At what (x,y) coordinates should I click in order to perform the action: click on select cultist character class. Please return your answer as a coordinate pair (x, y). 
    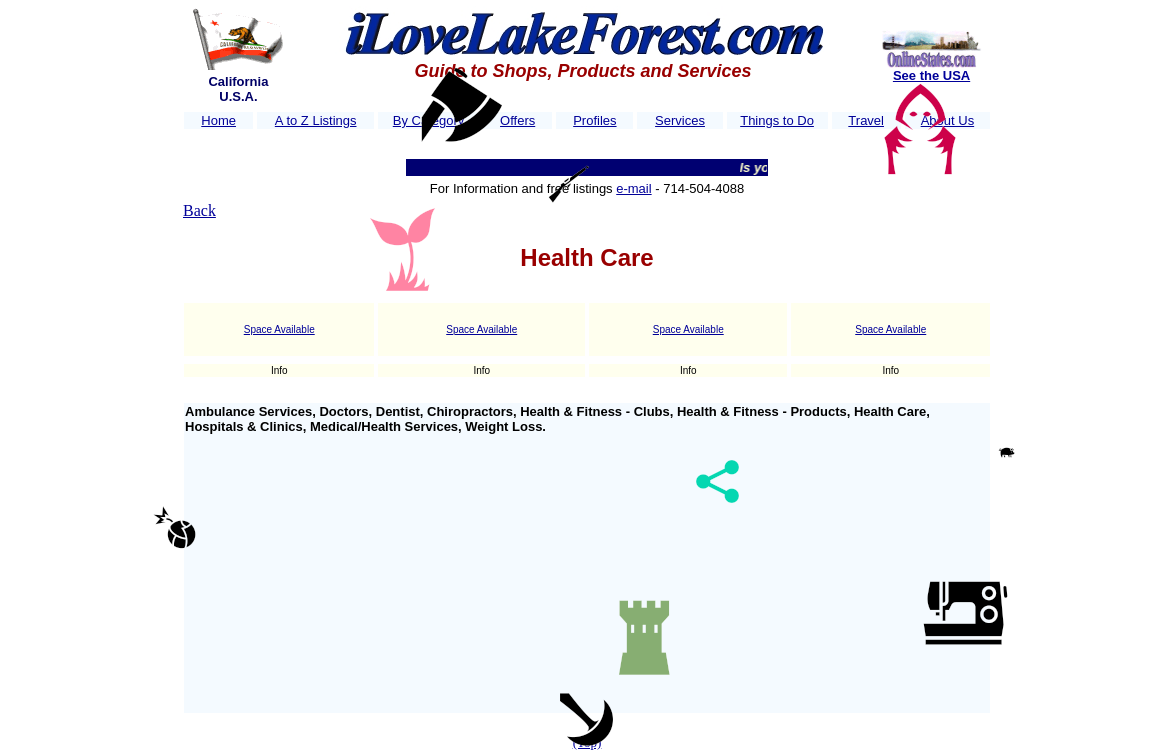
    Looking at the image, I should click on (920, 129).